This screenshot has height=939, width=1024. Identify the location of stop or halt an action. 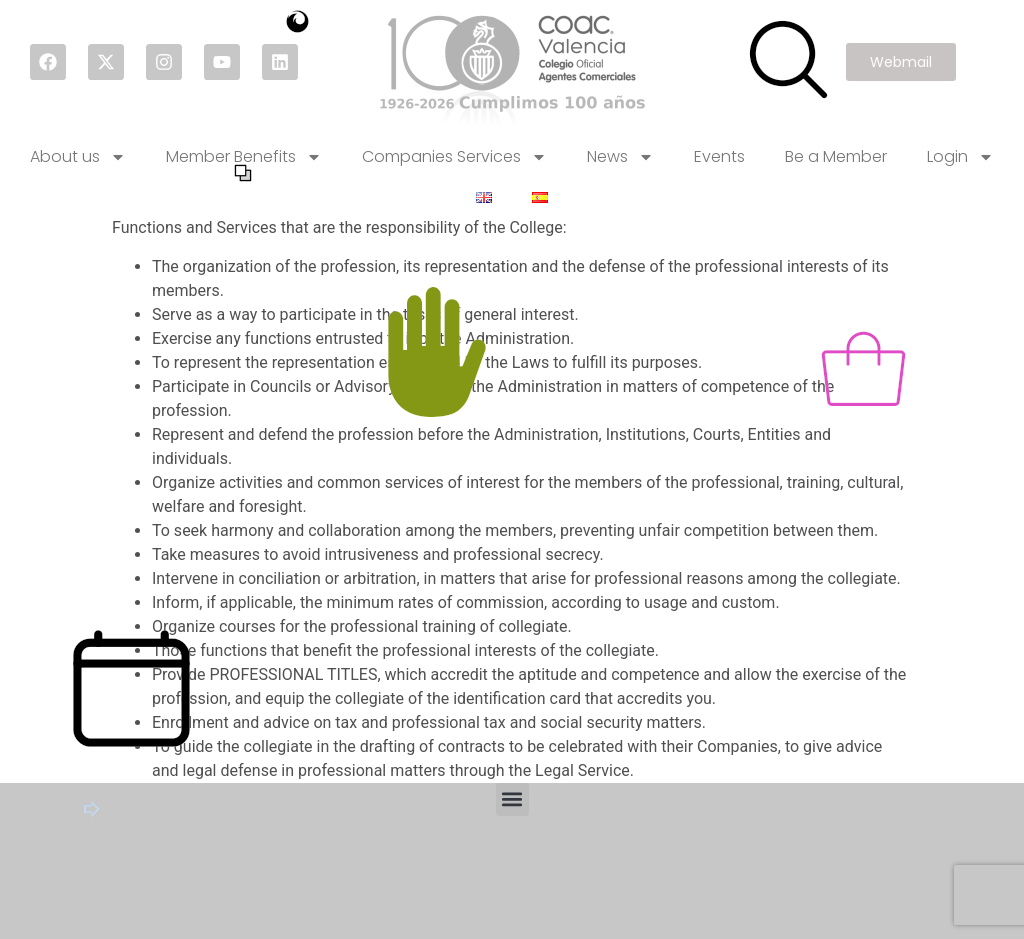
(437, 352).